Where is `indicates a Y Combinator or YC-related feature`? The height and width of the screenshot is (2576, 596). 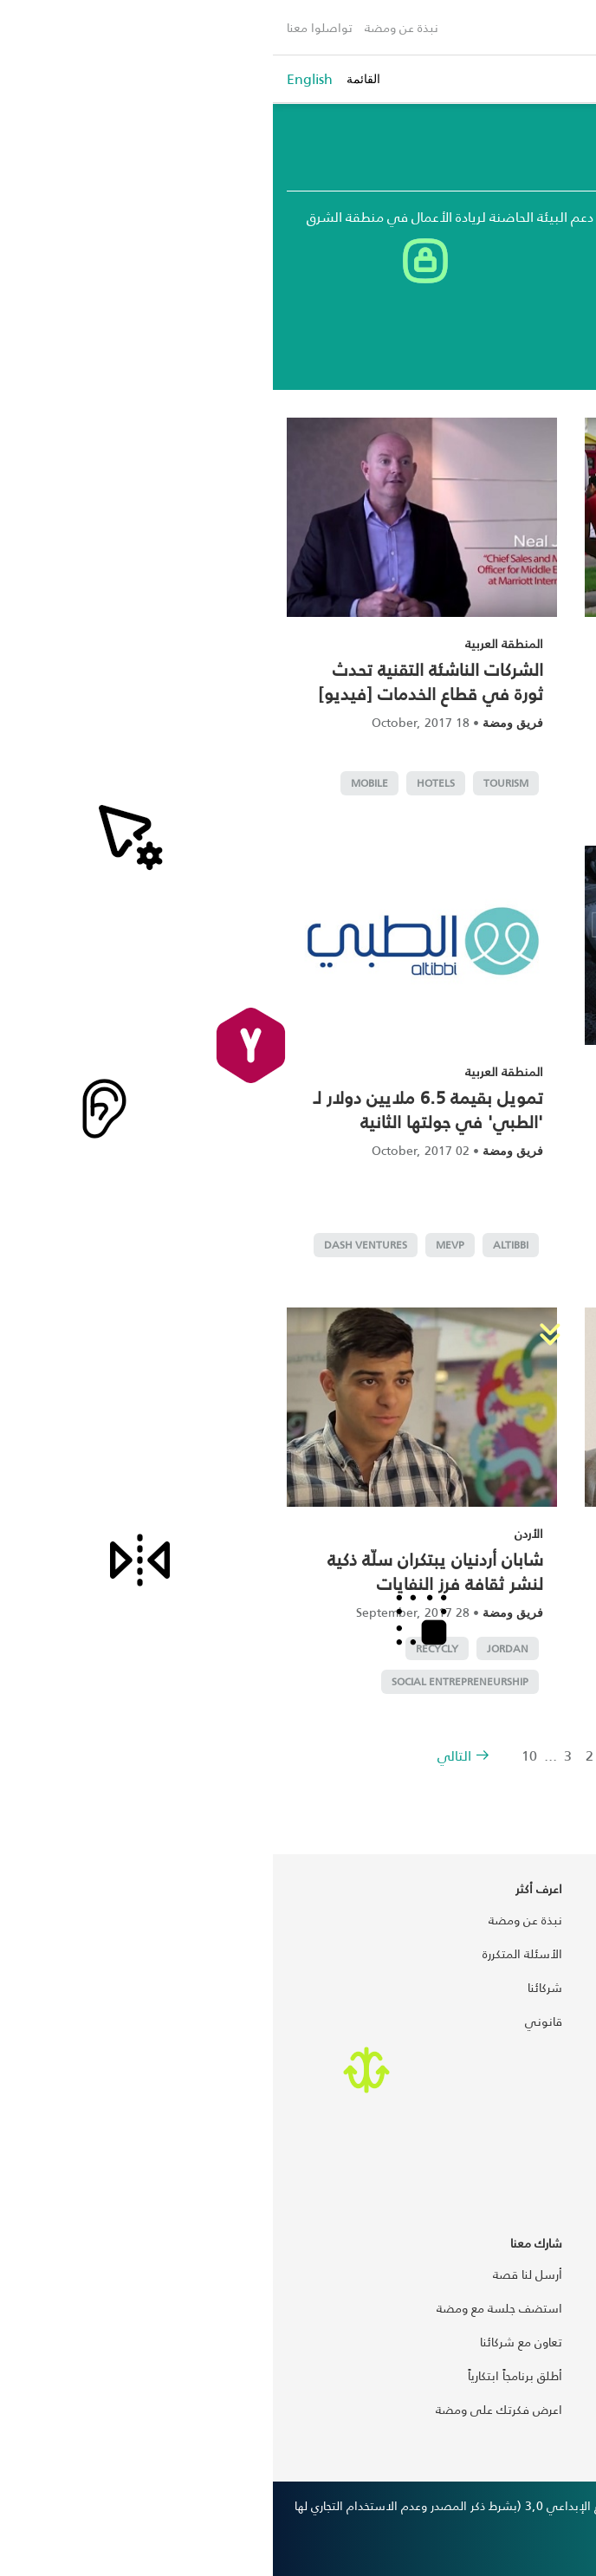
indicates a Y Combinator or YC-related feature is located at coordinates (250, 1045).